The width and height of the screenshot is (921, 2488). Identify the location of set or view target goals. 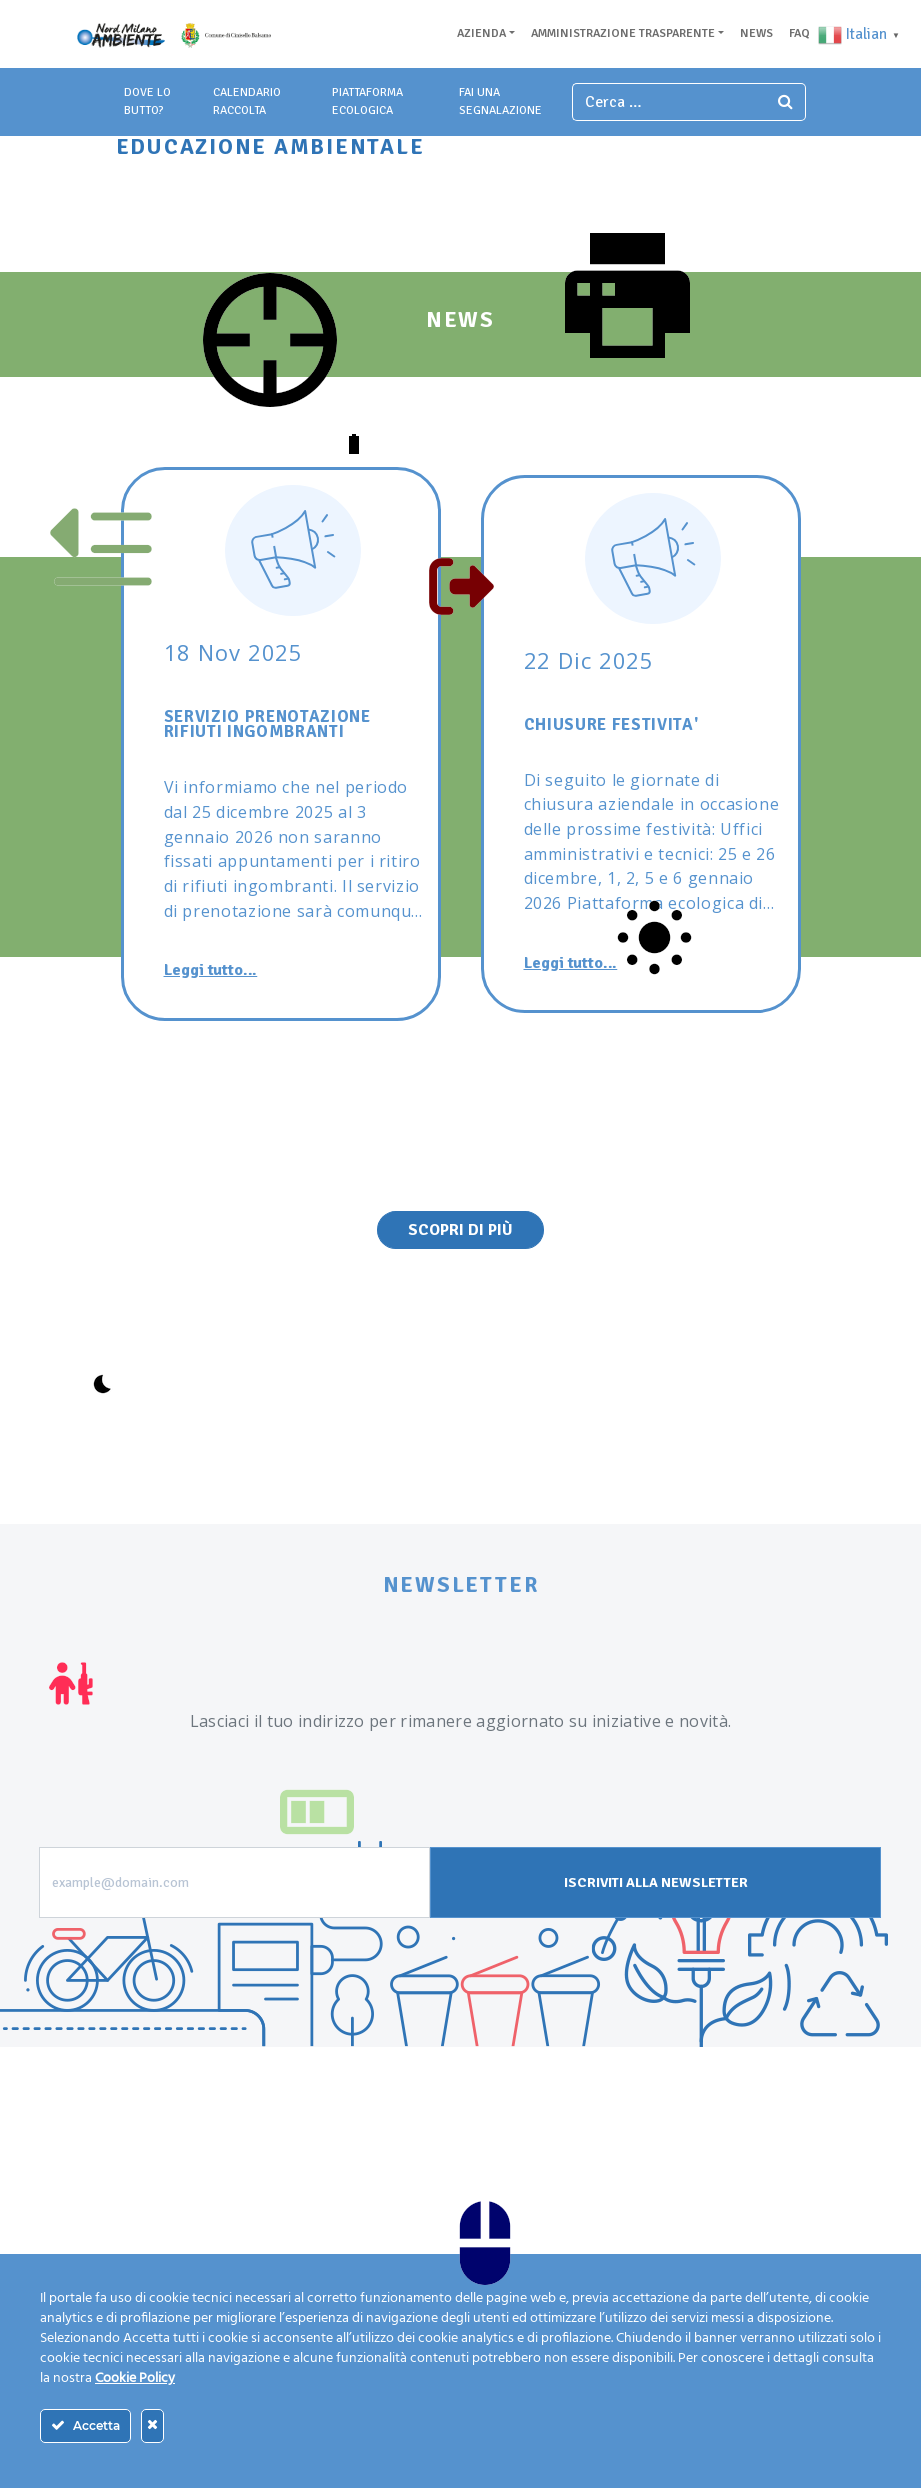
(270, 340).